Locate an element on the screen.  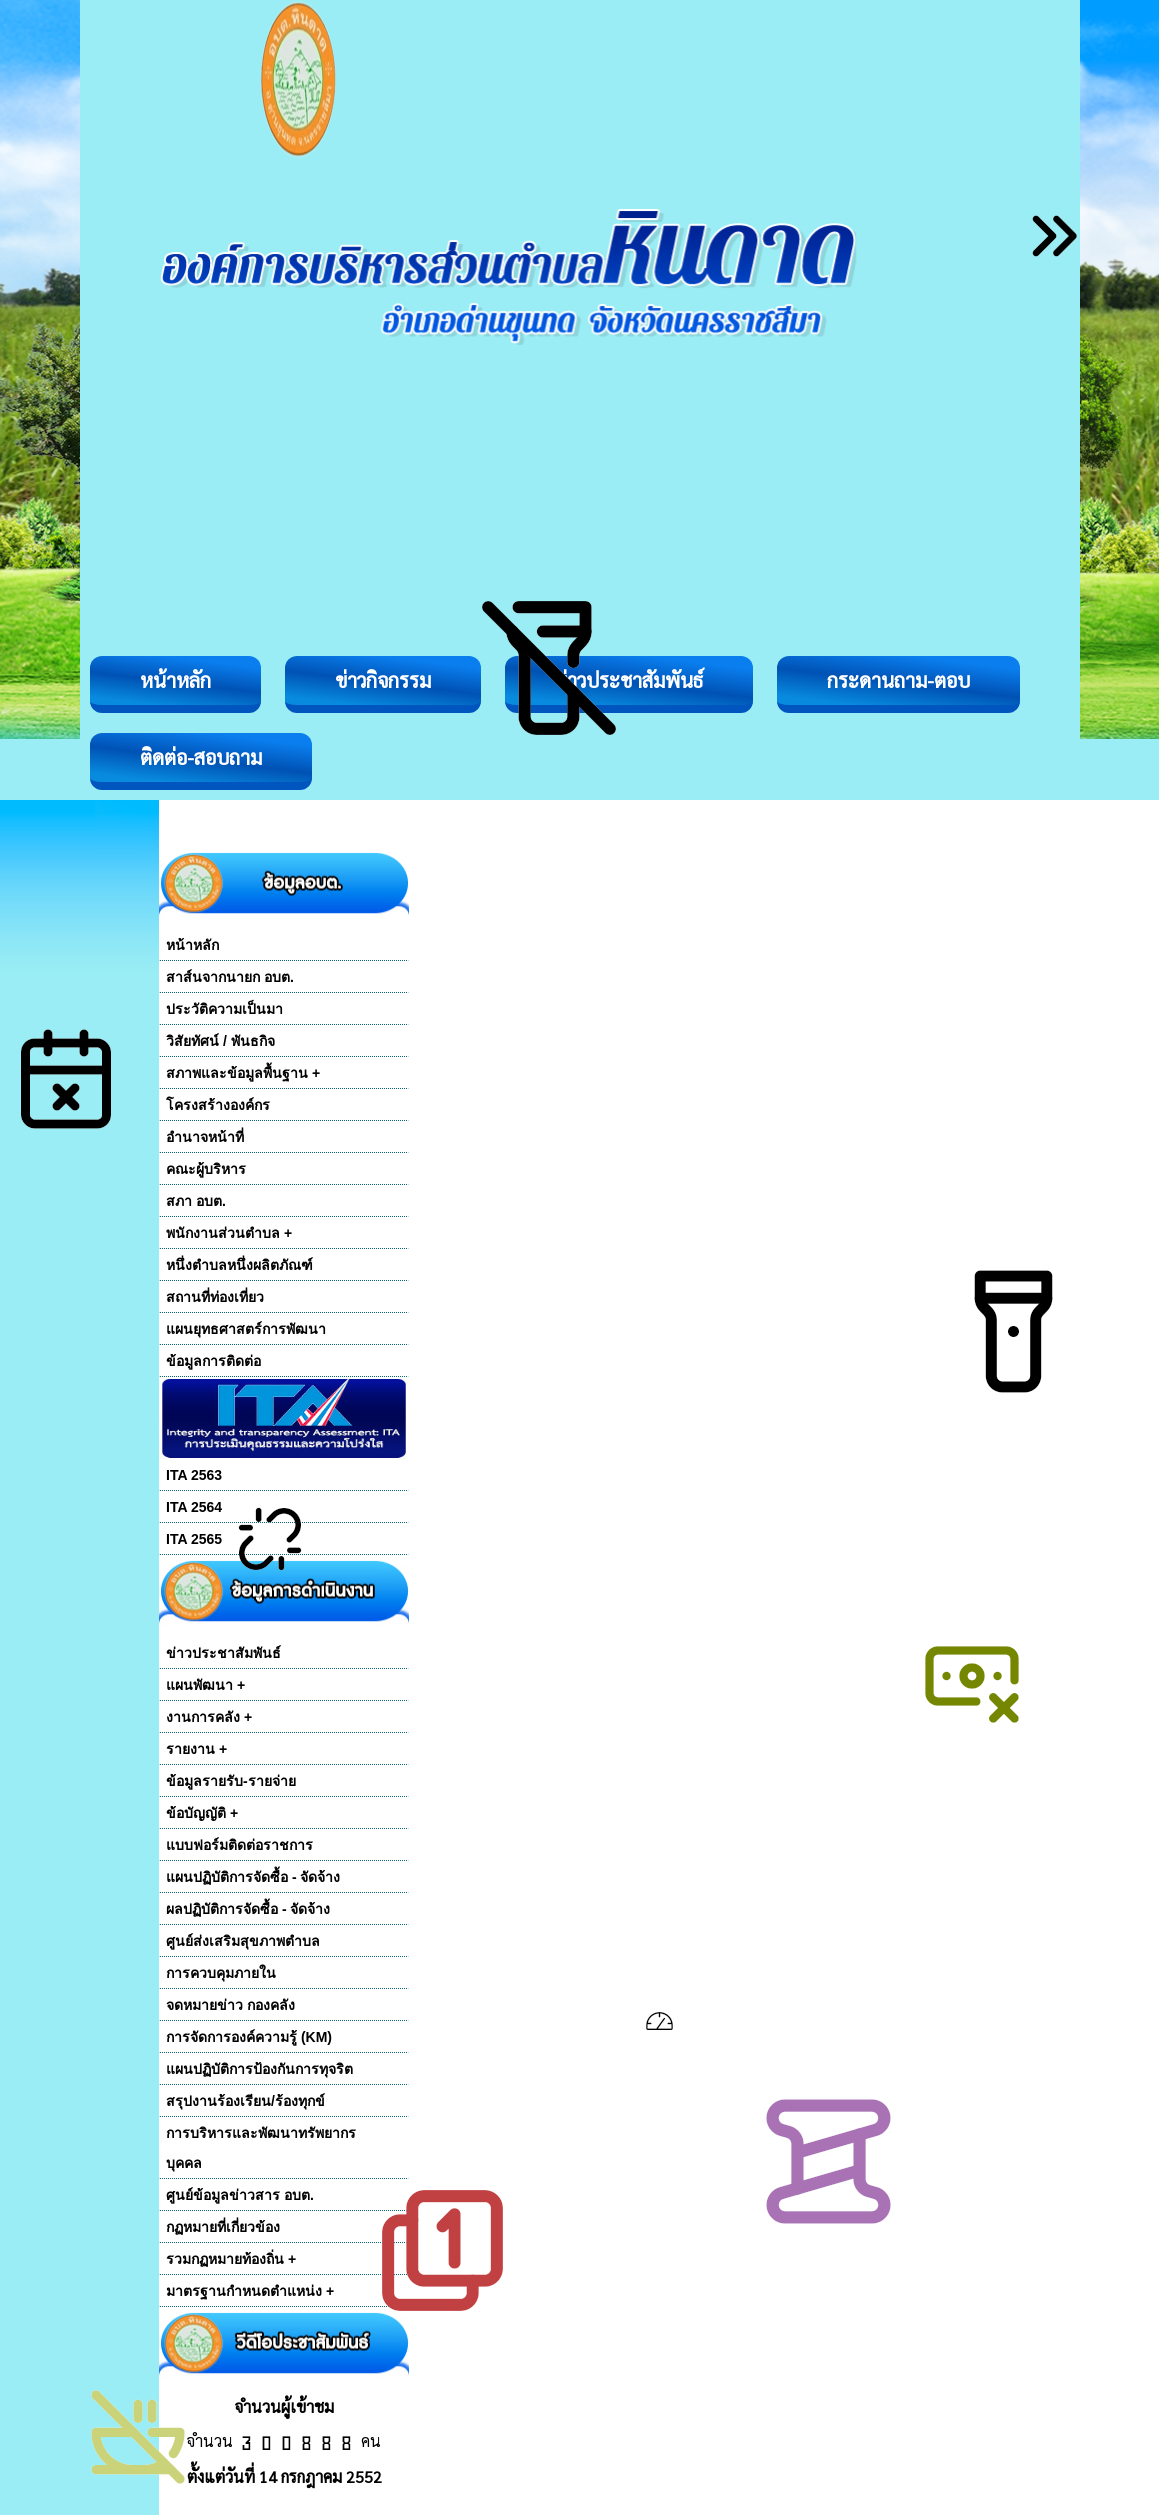
payment declined or failed is located at coordinates (972, 1676).